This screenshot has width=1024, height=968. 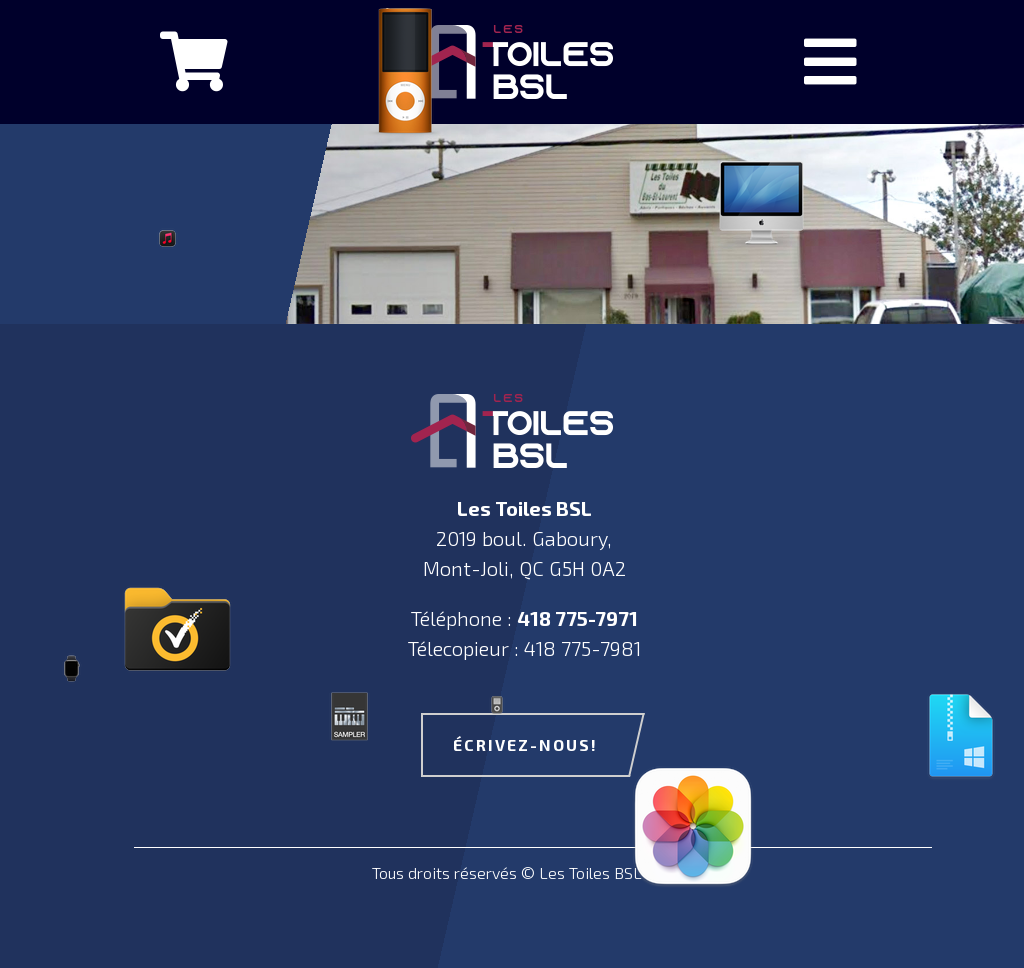 What do you see at coordinates (167, 238) in the screenshot?
I see `open the Apple Music app` at bounding box center [167, 238].